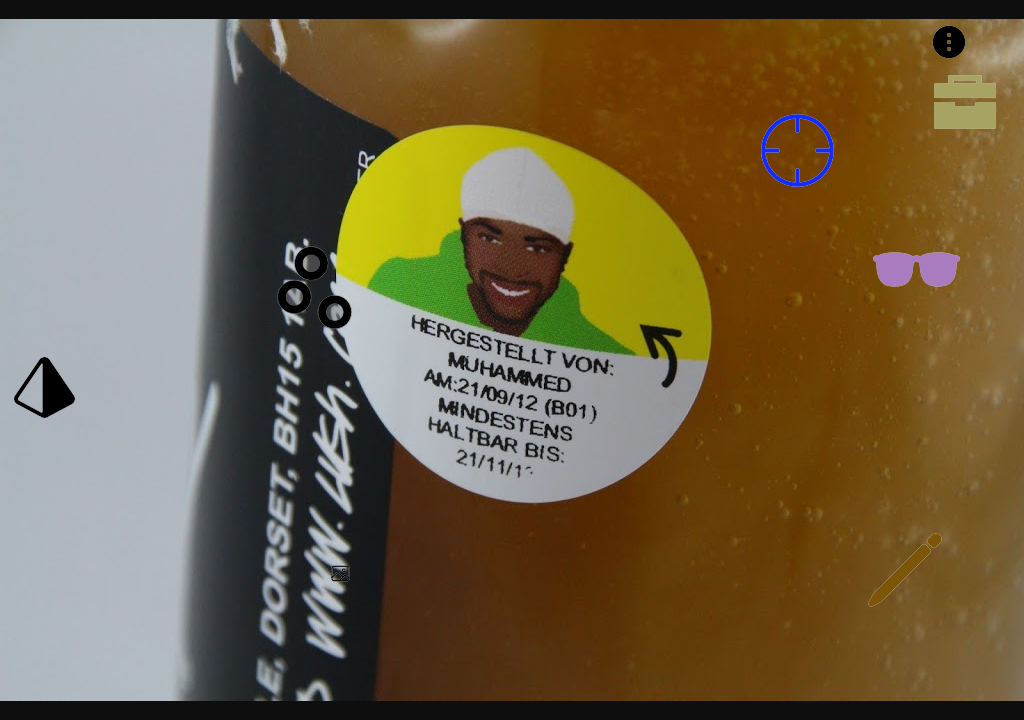  Describe the element at coordinates (340, 573) in the screenshot. I see `view image or photo` at that location.